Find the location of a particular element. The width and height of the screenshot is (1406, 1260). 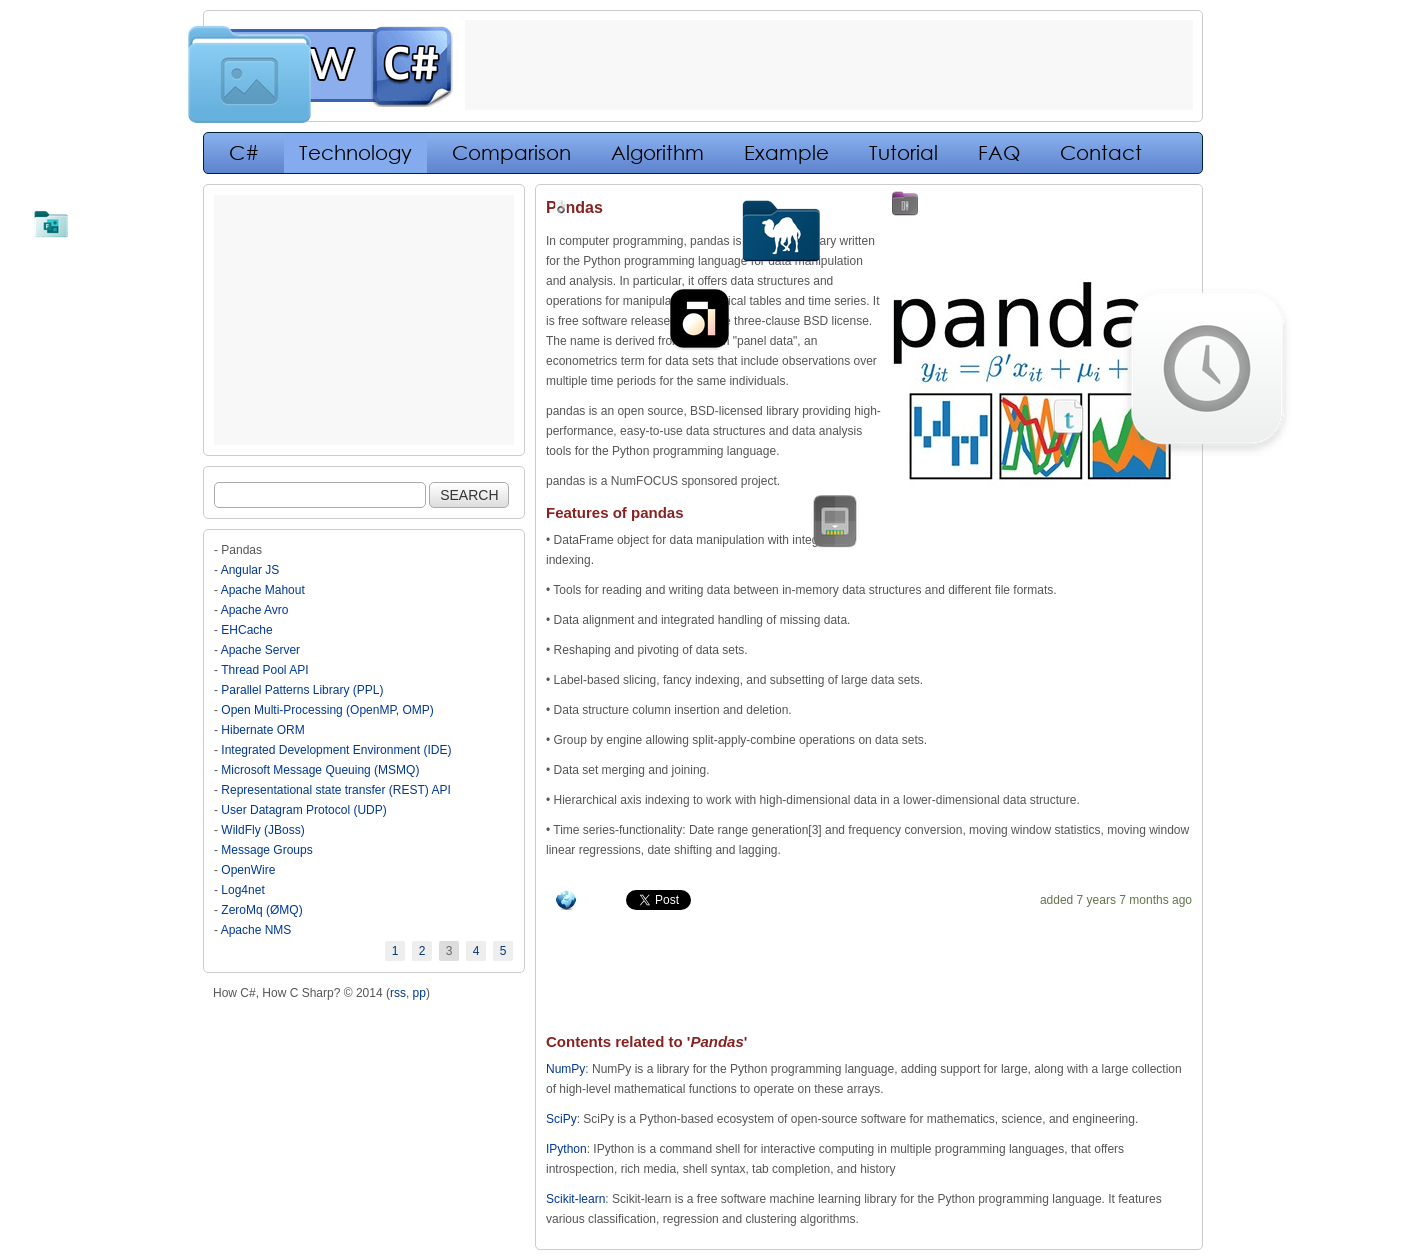

image is loading or processing is located at coordinates (1207, 369).